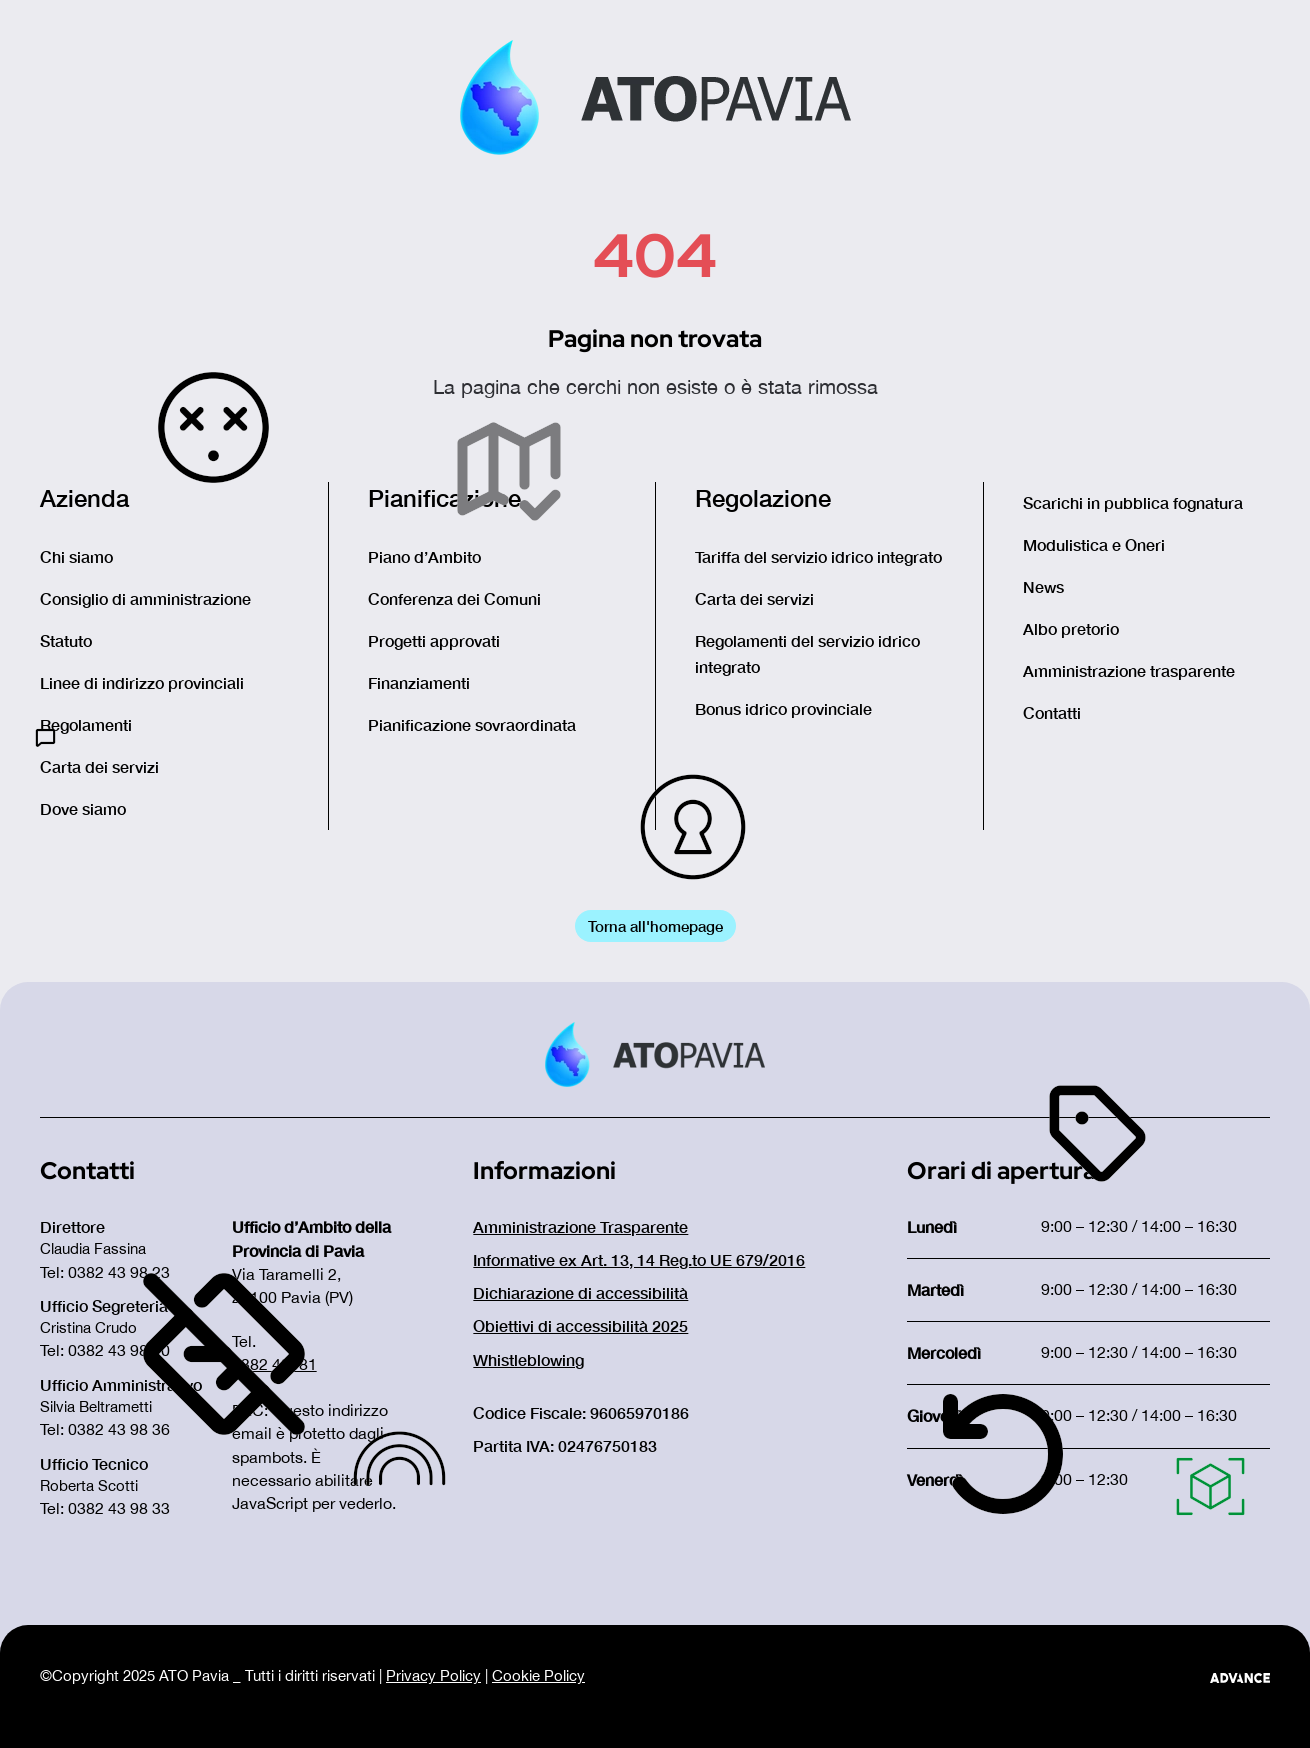  What do you see at coordinates (693, 827) in the screenshot?
I see `access security or privacy settings` at bounding box center [693, 827].